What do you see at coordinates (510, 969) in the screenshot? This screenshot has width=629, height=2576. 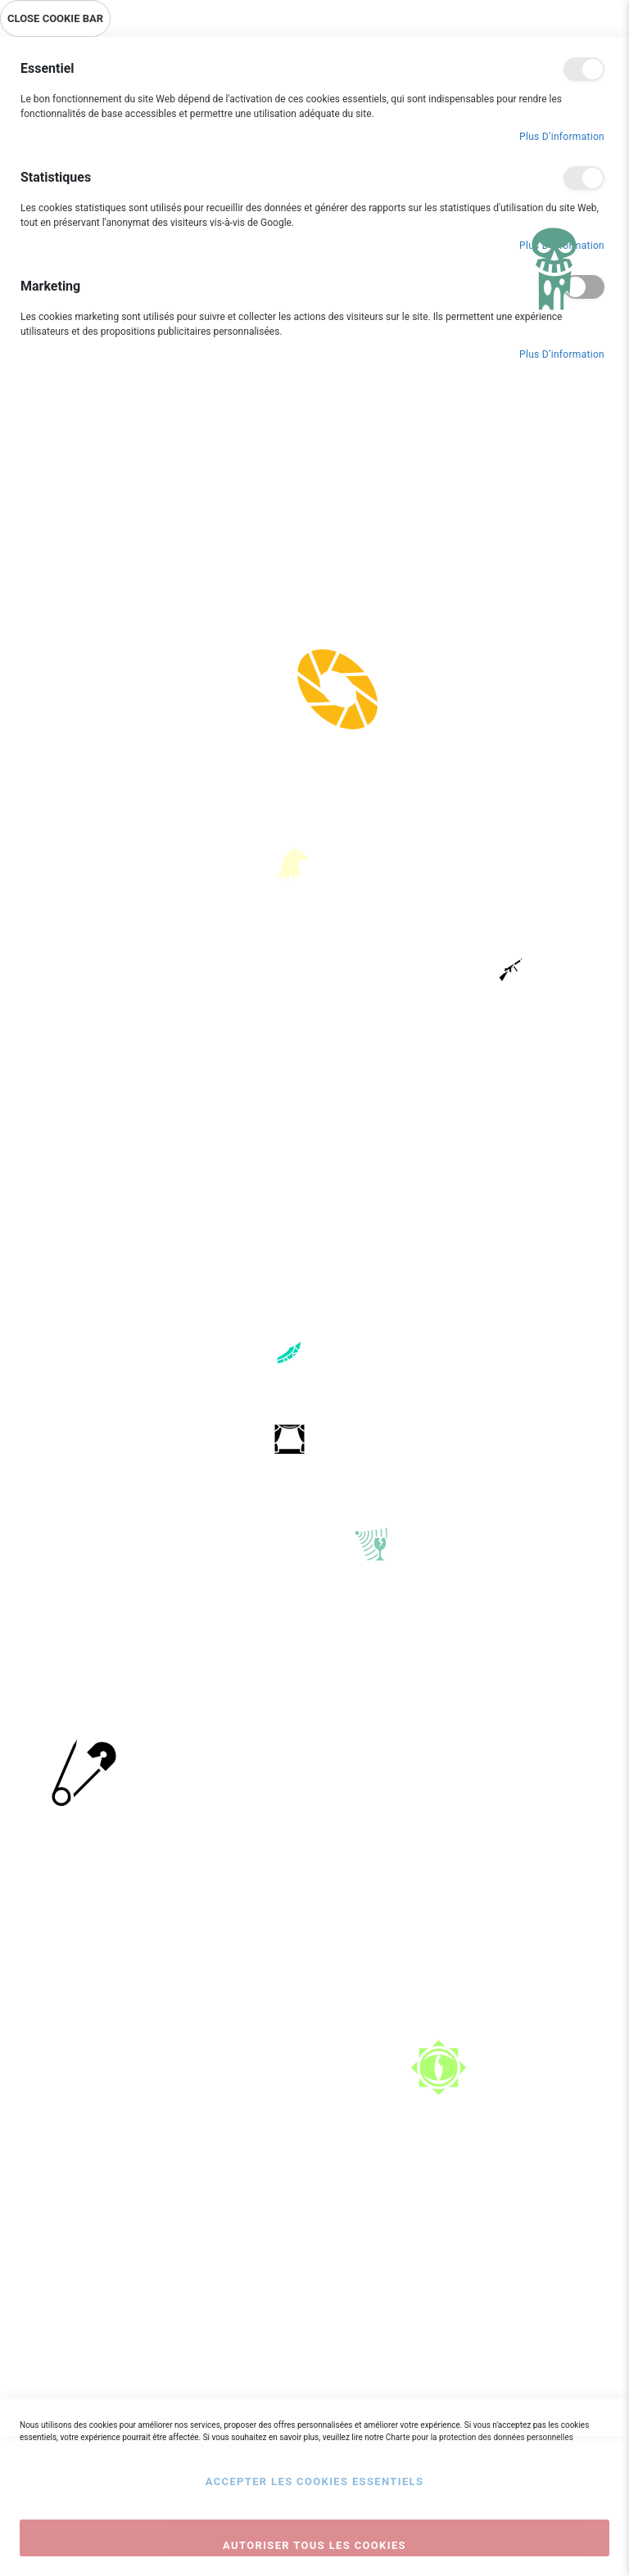 I see `select thompson submachine gun weapon` at bounding box center [510, 969].